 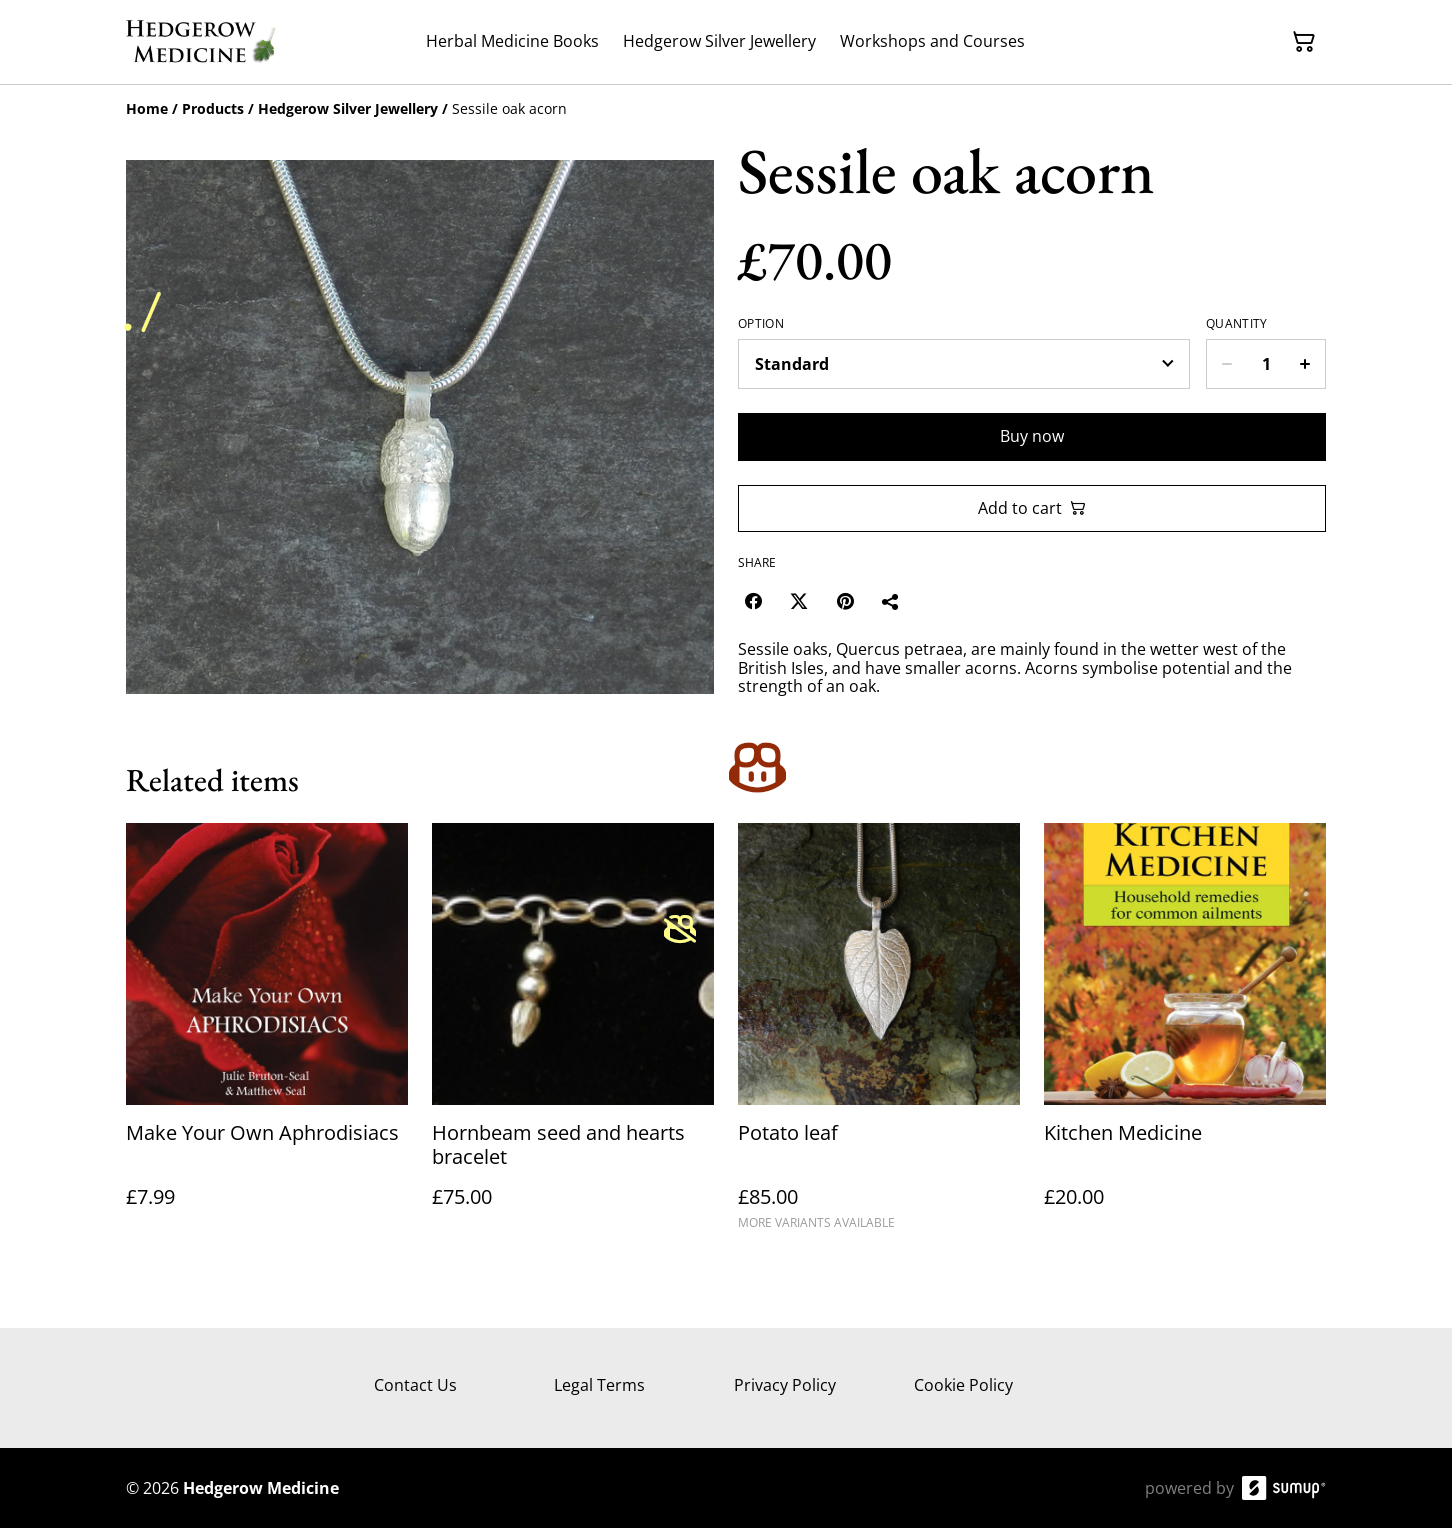 What do you see at coordinates (680, 929) in the screenshot?
I see `GitHub Copilot is unavailable or experiencing an error` at bounding box center [680, 929].